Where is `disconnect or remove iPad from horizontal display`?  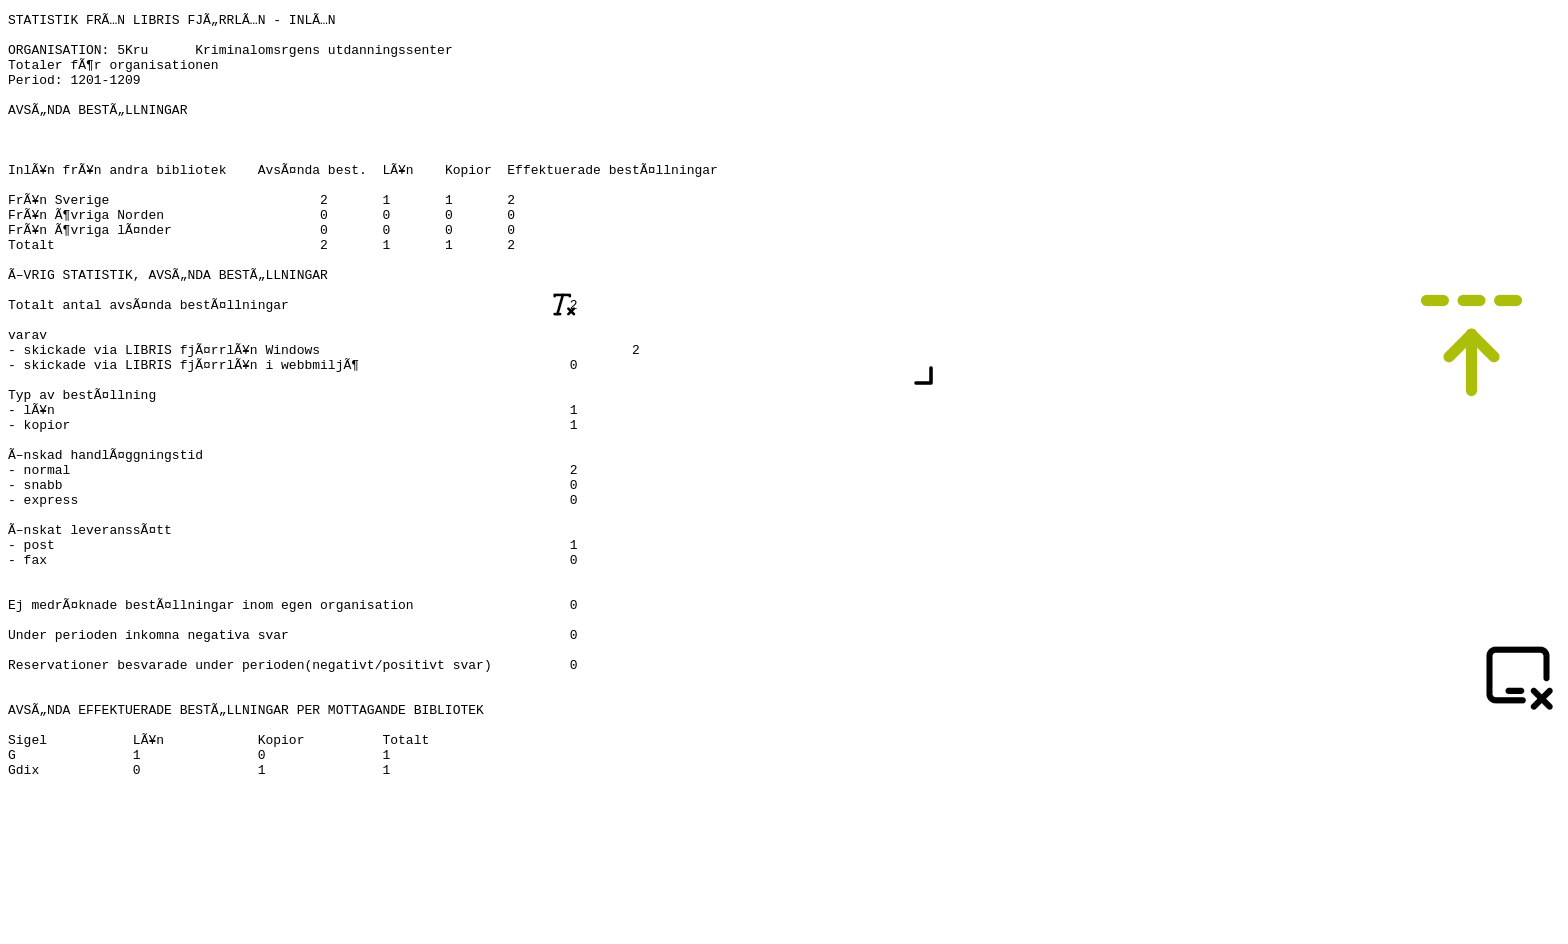
disconnect or remove iPad from horizontal display is located at coordinates (1518, 675).